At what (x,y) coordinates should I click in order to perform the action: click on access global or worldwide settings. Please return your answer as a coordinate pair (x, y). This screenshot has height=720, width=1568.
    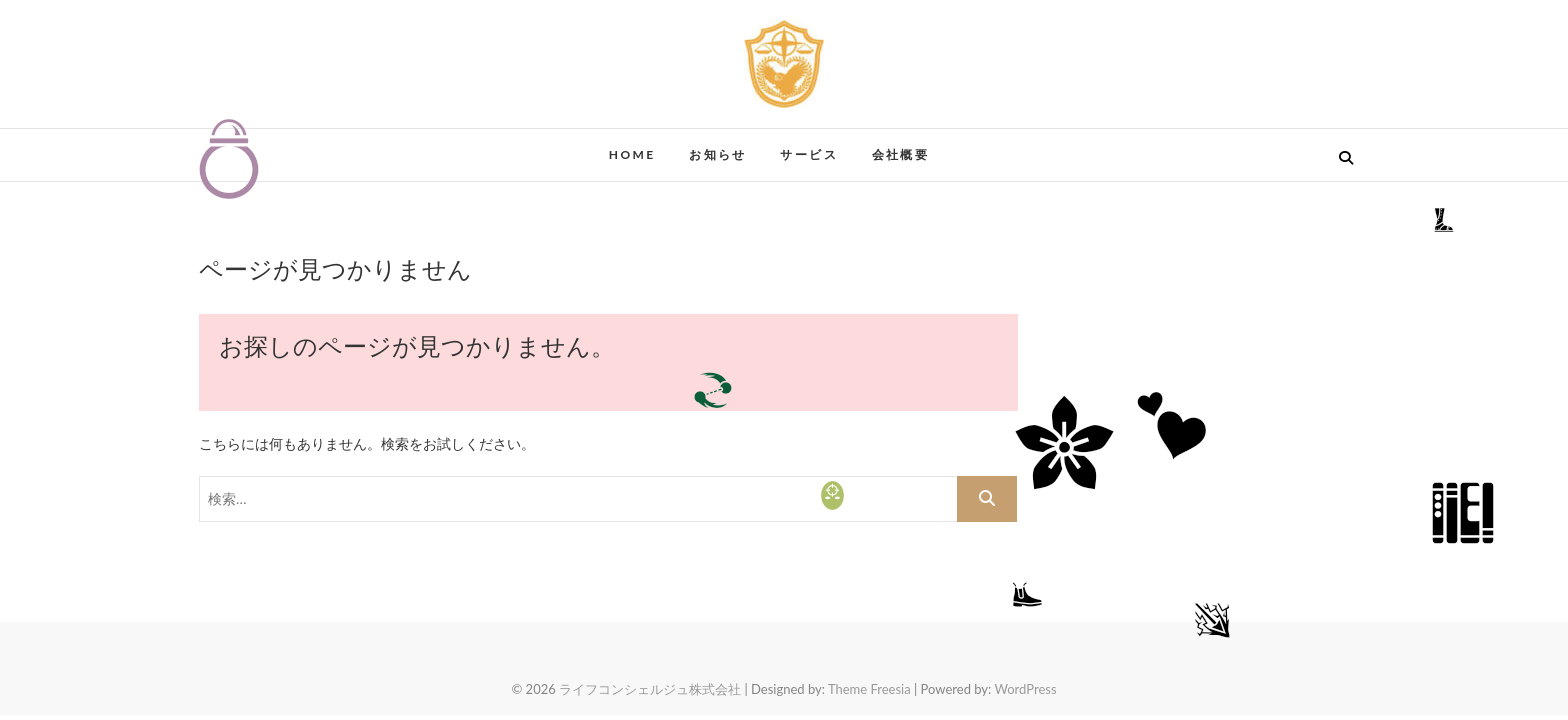
    Looking at the image, I should click on (229, 159).